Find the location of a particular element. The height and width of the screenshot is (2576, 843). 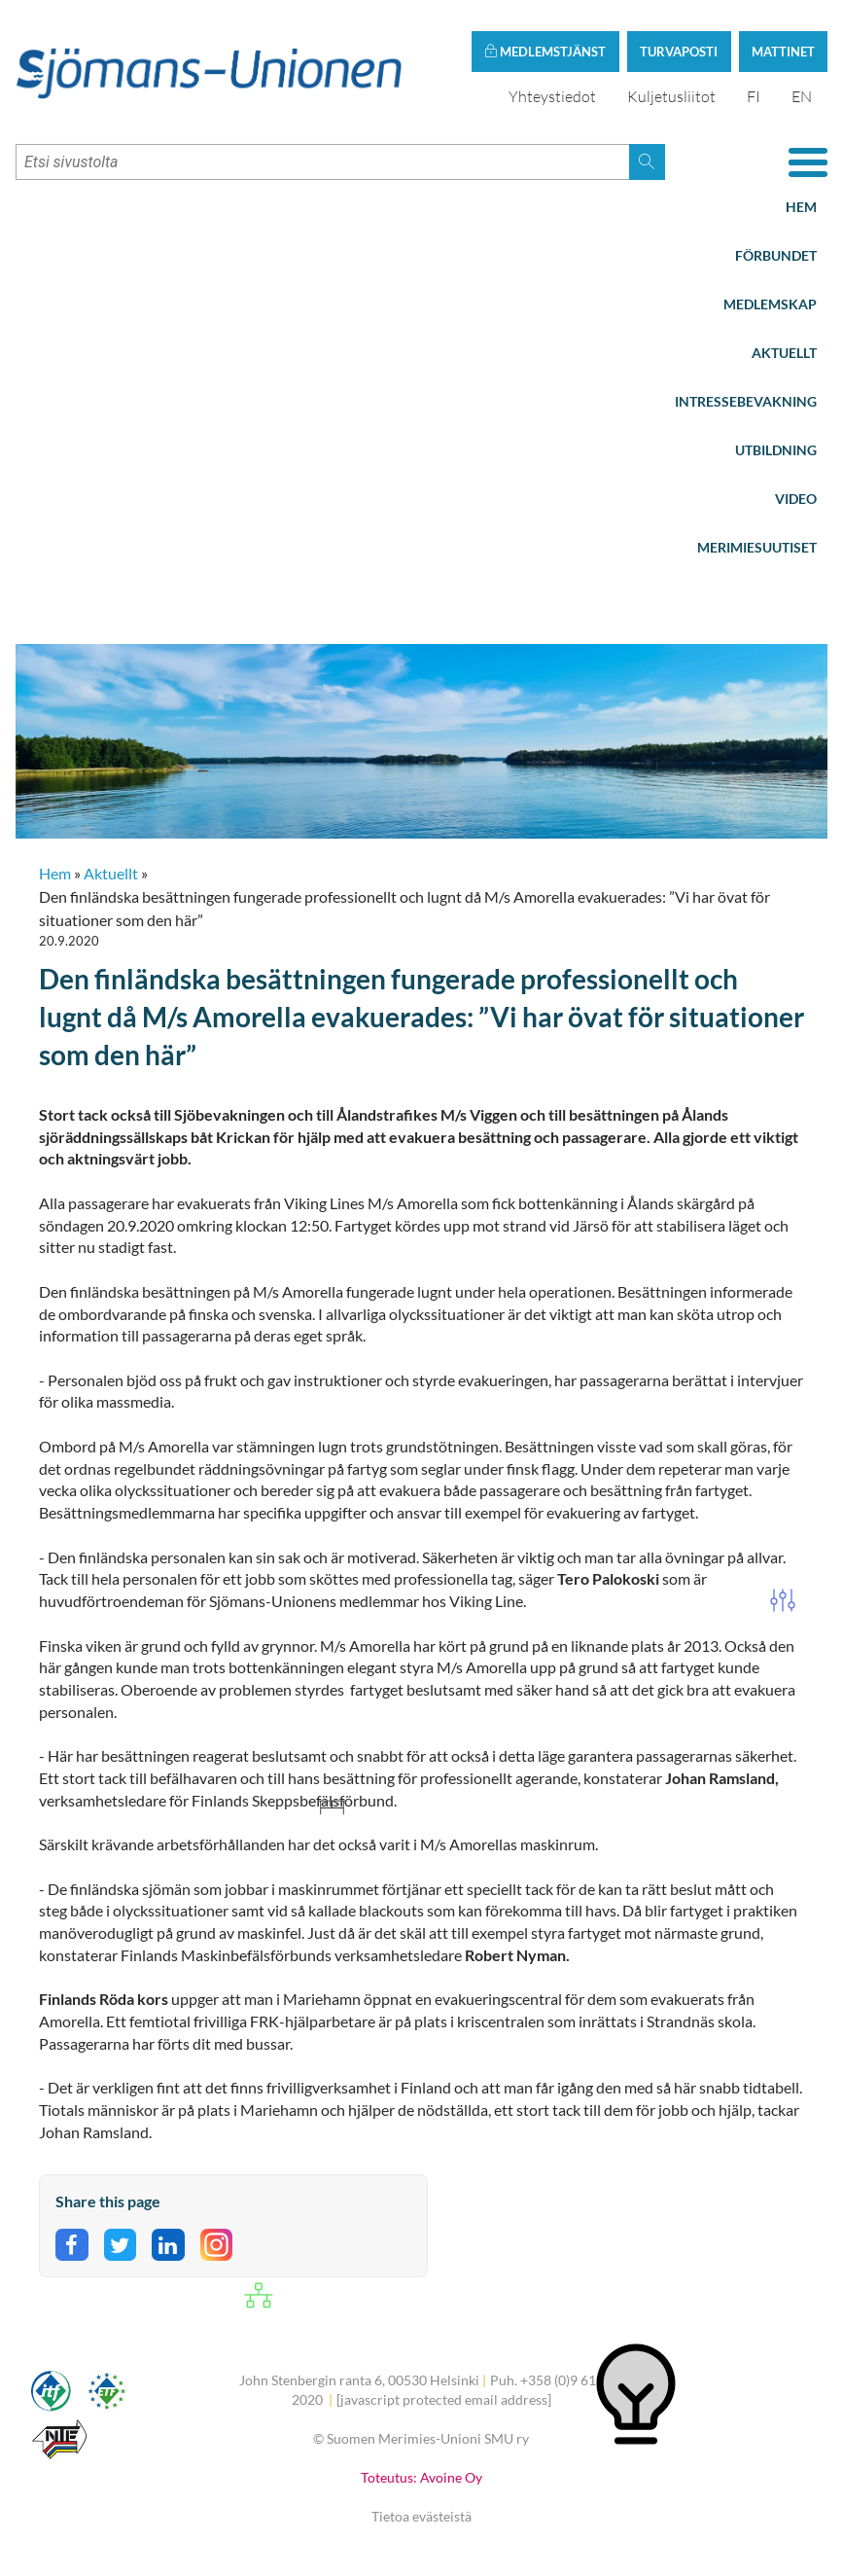

toggle idea or inspiration mode is located at coordinates (636, 2394).